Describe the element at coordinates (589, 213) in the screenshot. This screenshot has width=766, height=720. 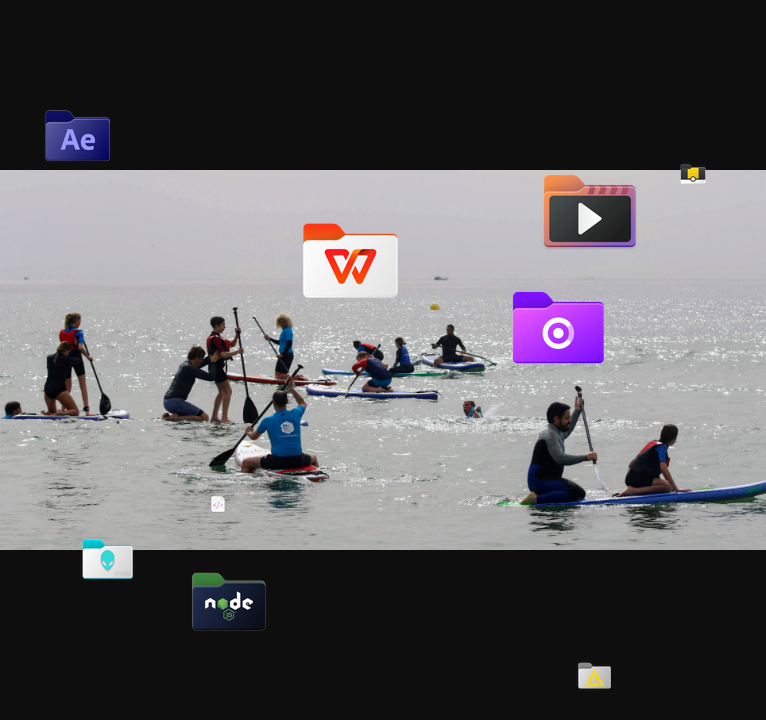
I see `open your movie files folder` at that location.